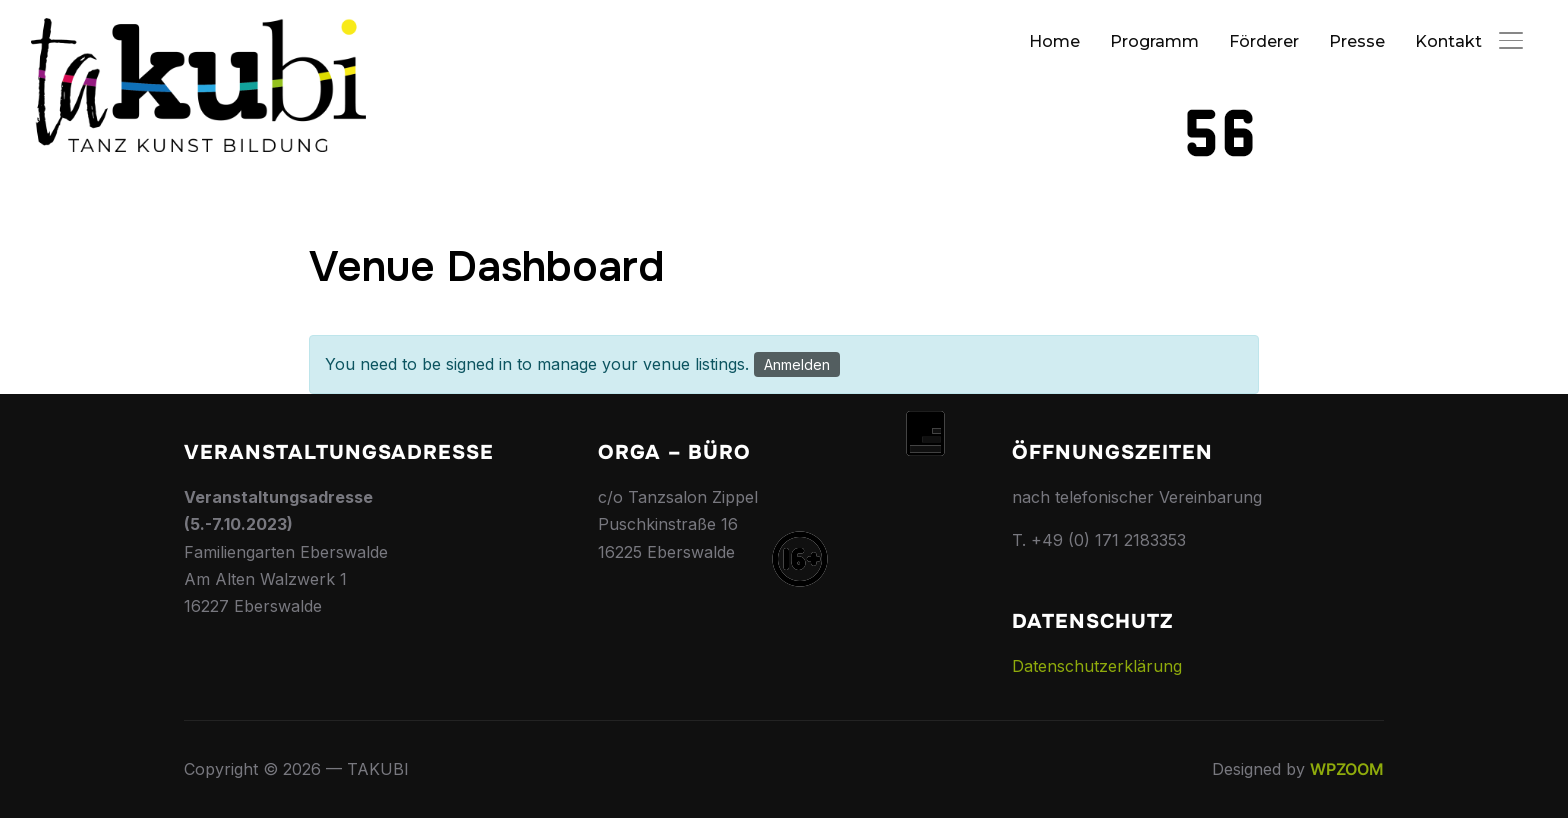  Describe the element at coordinates (925, 433) in the screenshot. I see `indicates stairs or stairway access` at that location.